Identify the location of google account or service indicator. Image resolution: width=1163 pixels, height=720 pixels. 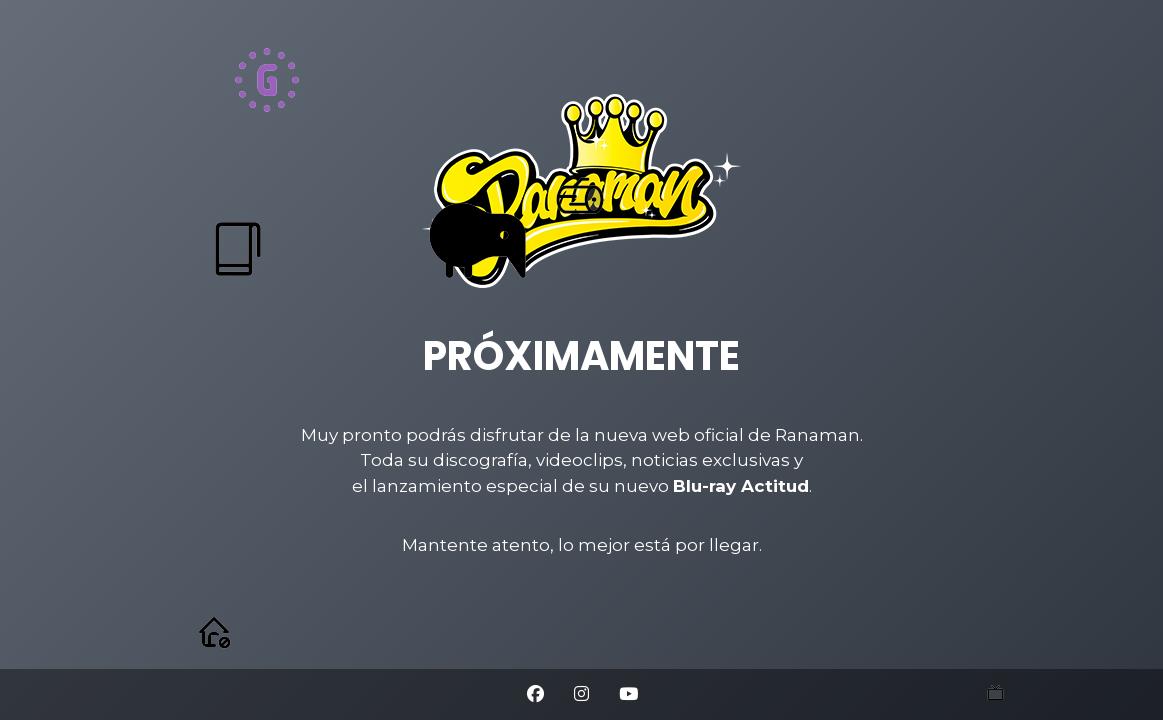
(267, 80).